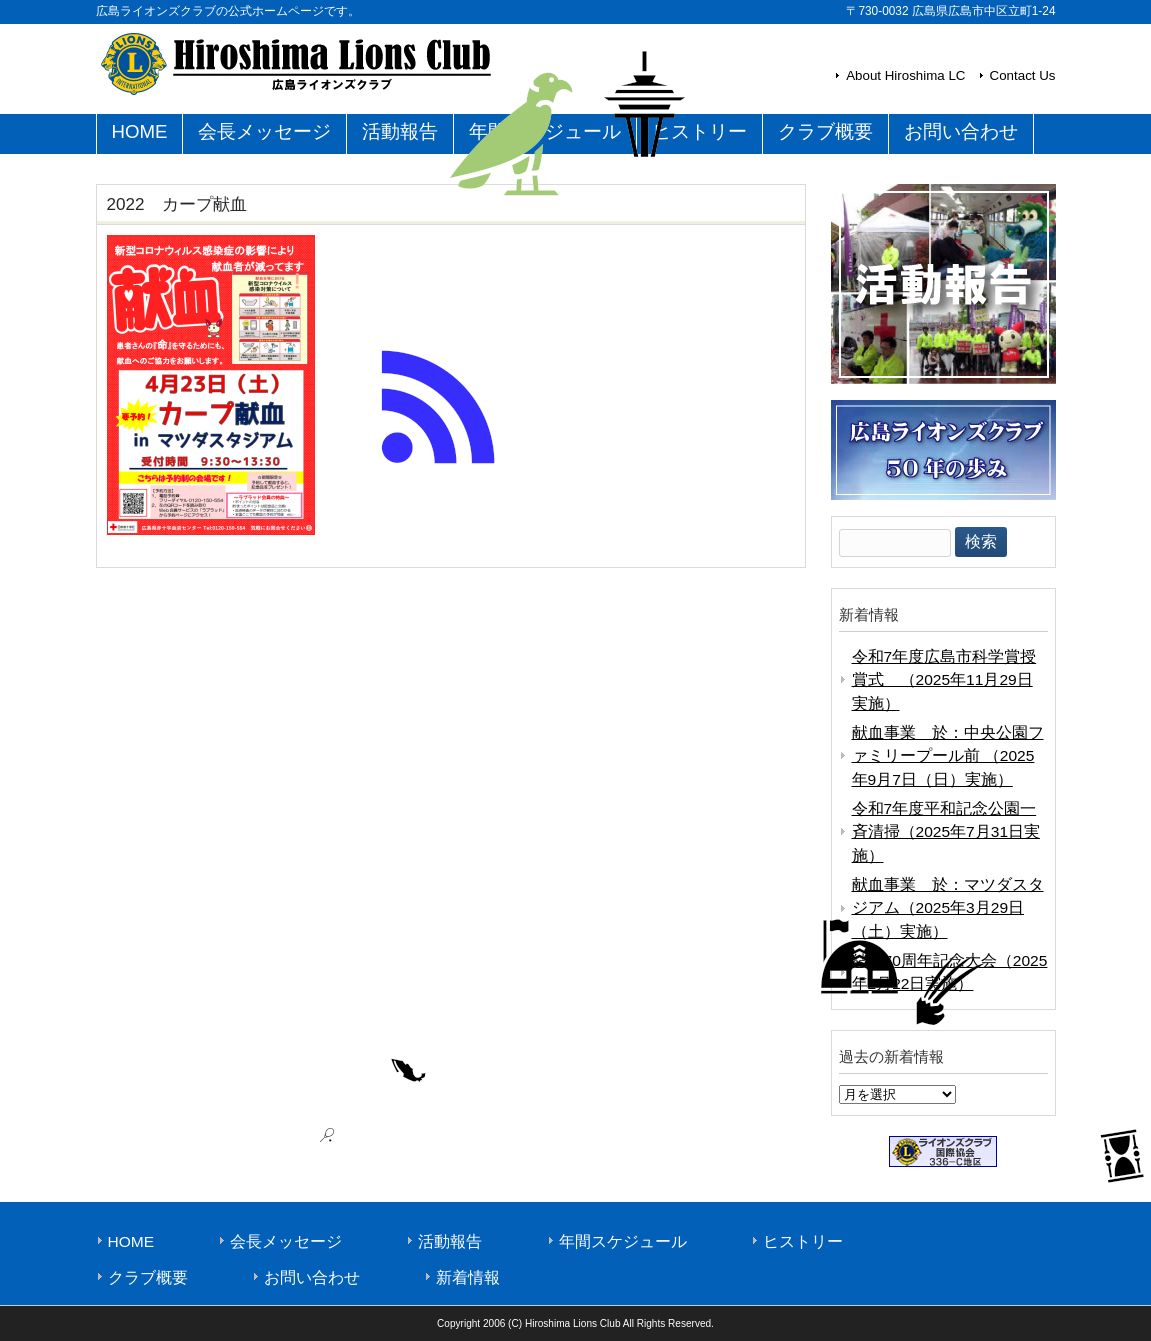  What do you see at coordinates (1121, 1156) in the screenshot?
I see `timer has expired or run out` at bounding box center [1121, 1156].